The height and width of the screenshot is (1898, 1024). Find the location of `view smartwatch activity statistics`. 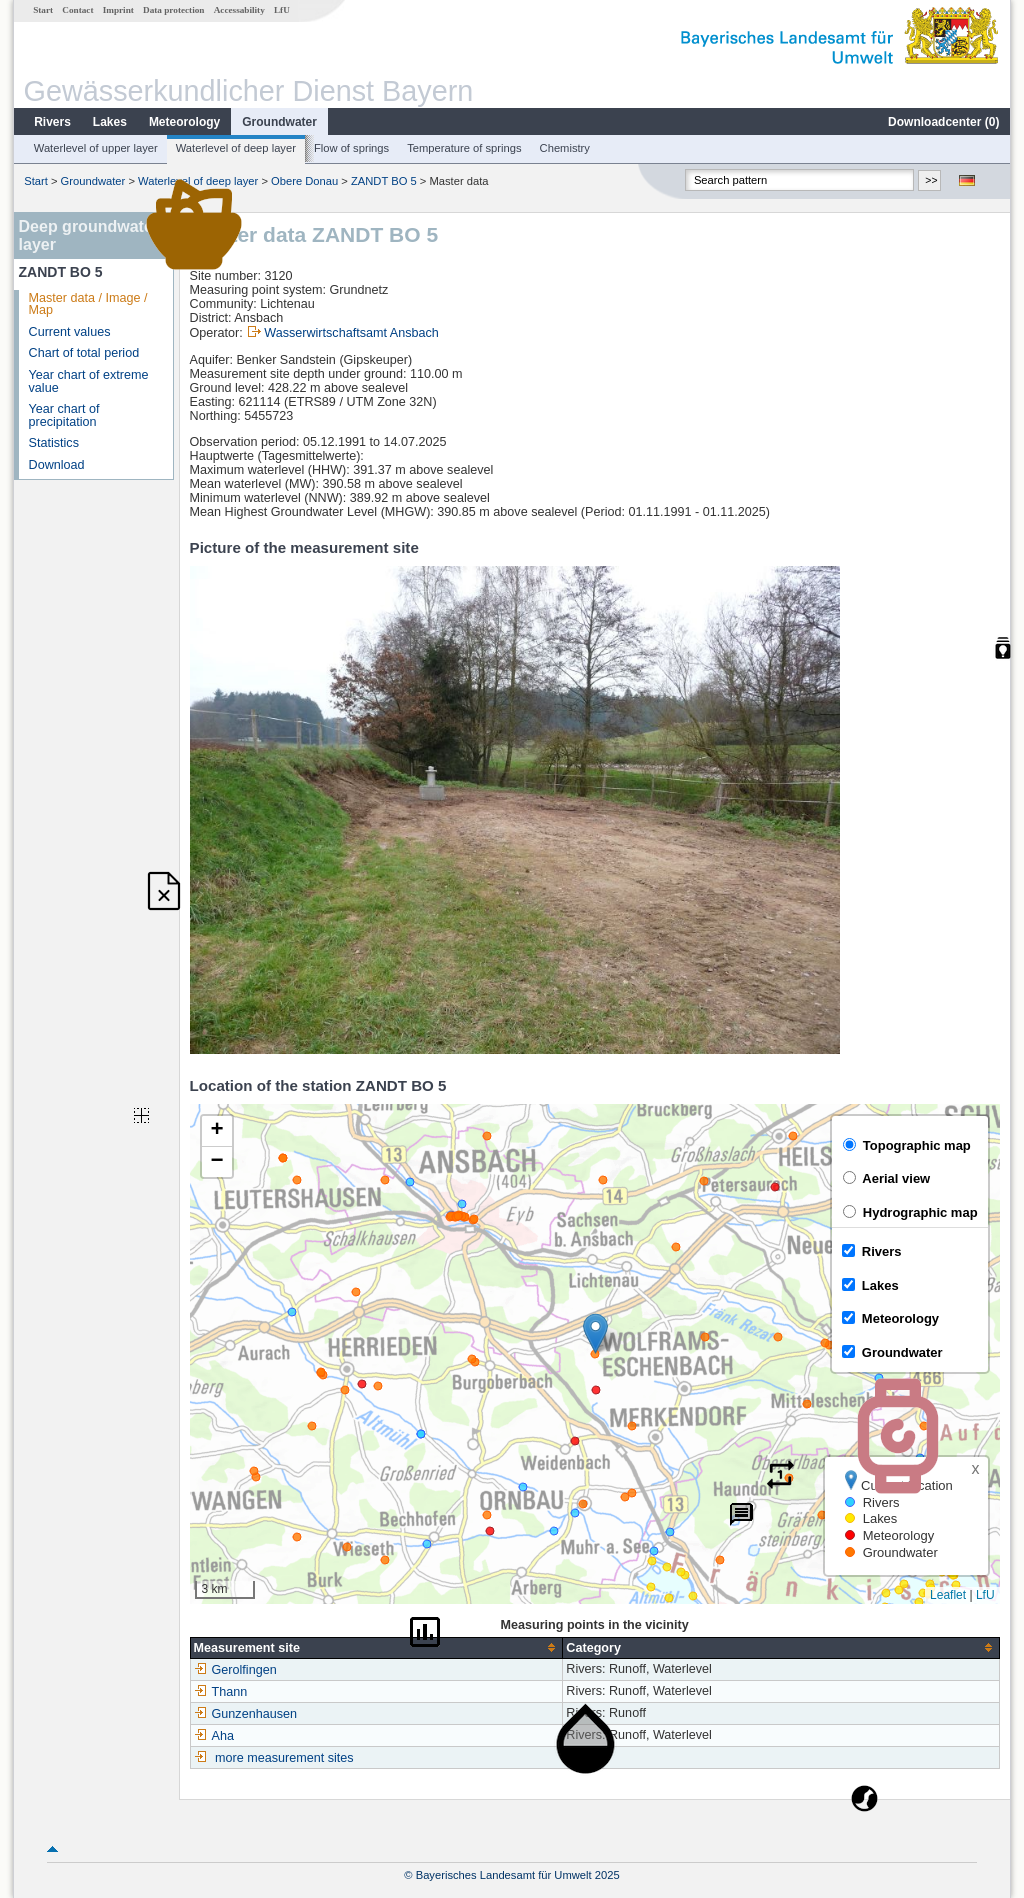

view smartwatch activity statistics is located at coordinates (898, 1436).